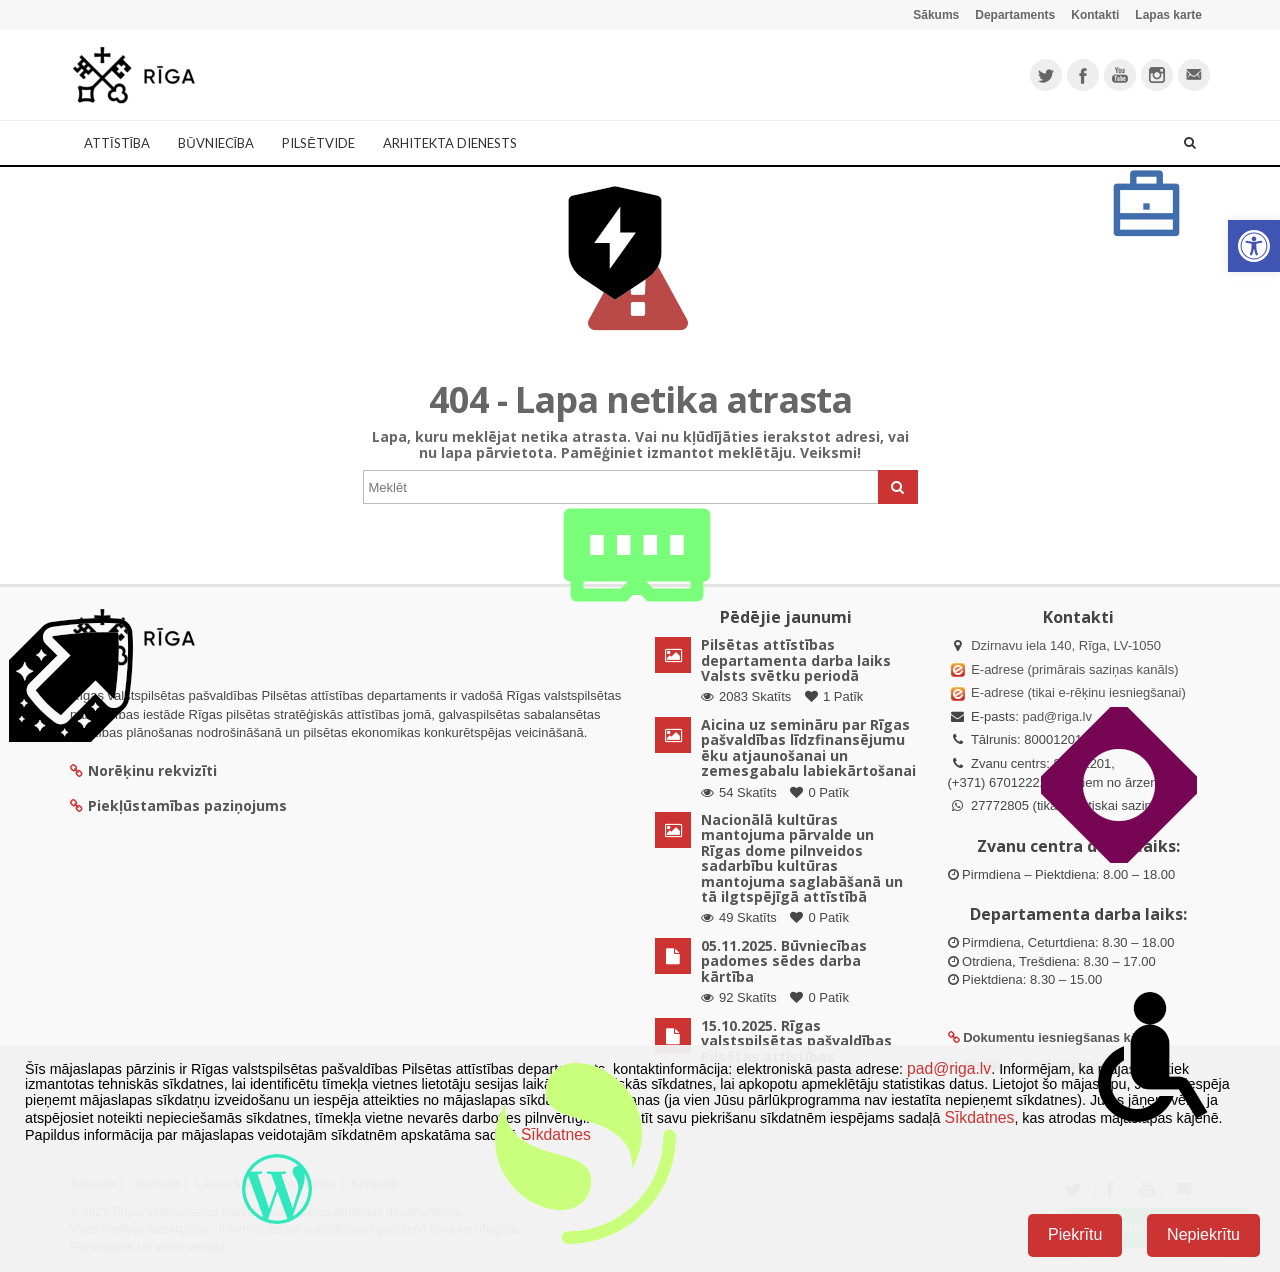 The height and width of the screenshot is (1272, 1280). I want to click on opensearch branding or product logo, so click(585, 1153).